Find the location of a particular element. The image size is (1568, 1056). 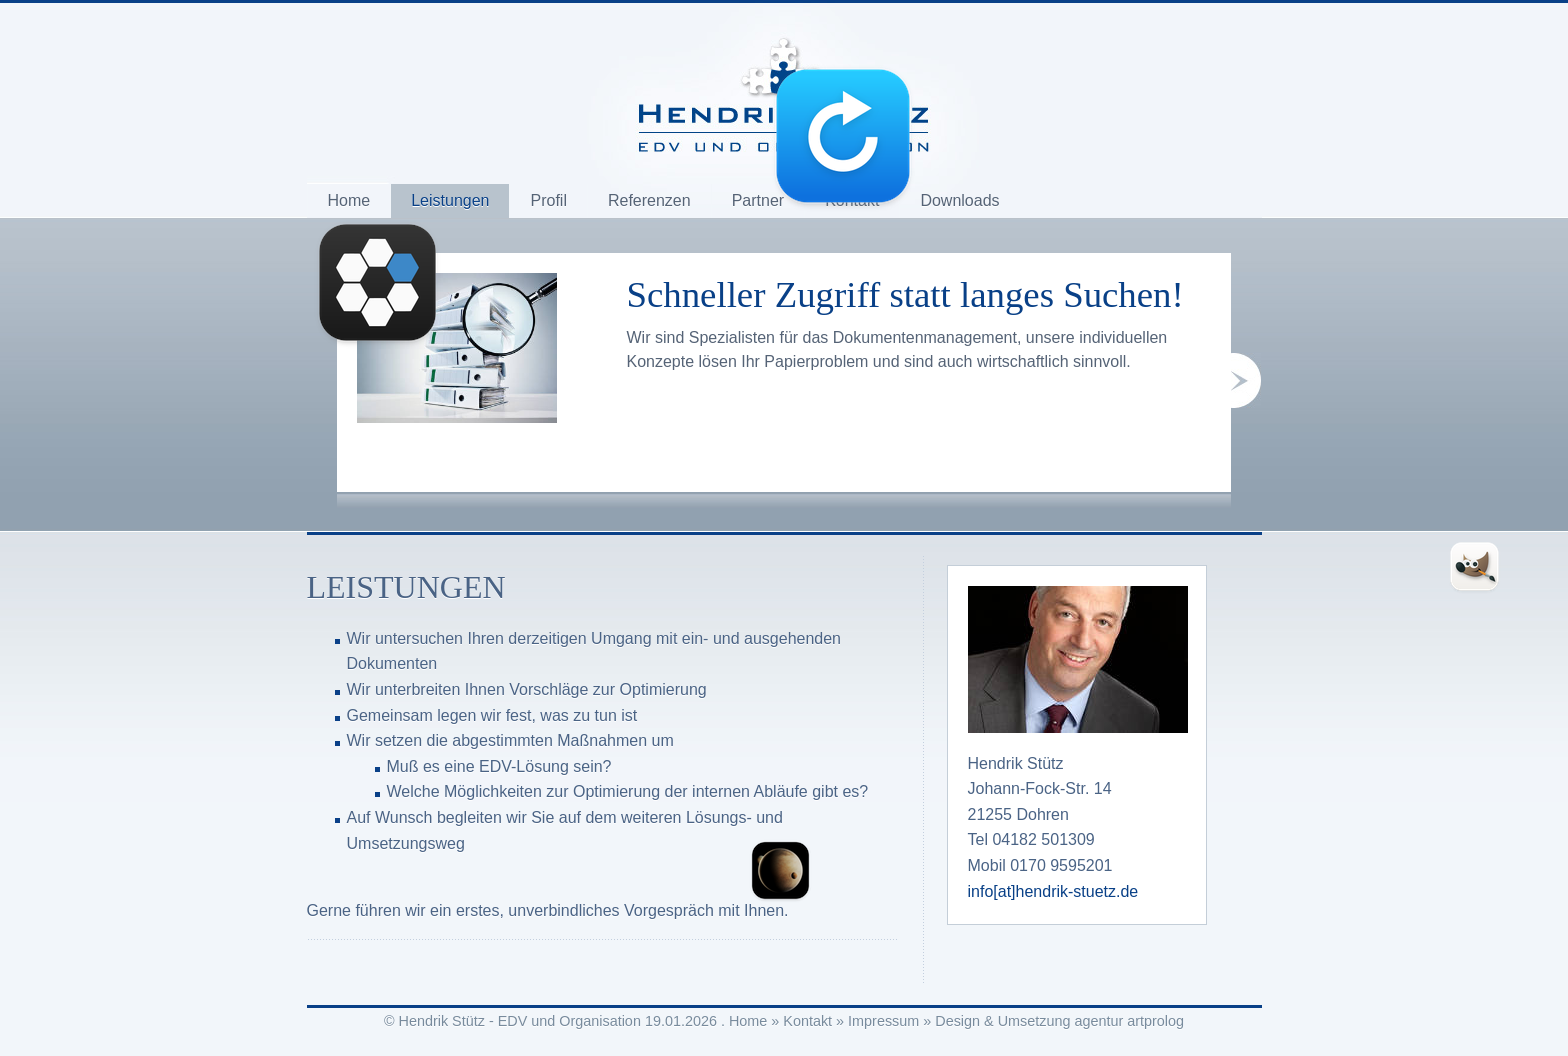

launch robocraft game is located at coordinates (377, 282).